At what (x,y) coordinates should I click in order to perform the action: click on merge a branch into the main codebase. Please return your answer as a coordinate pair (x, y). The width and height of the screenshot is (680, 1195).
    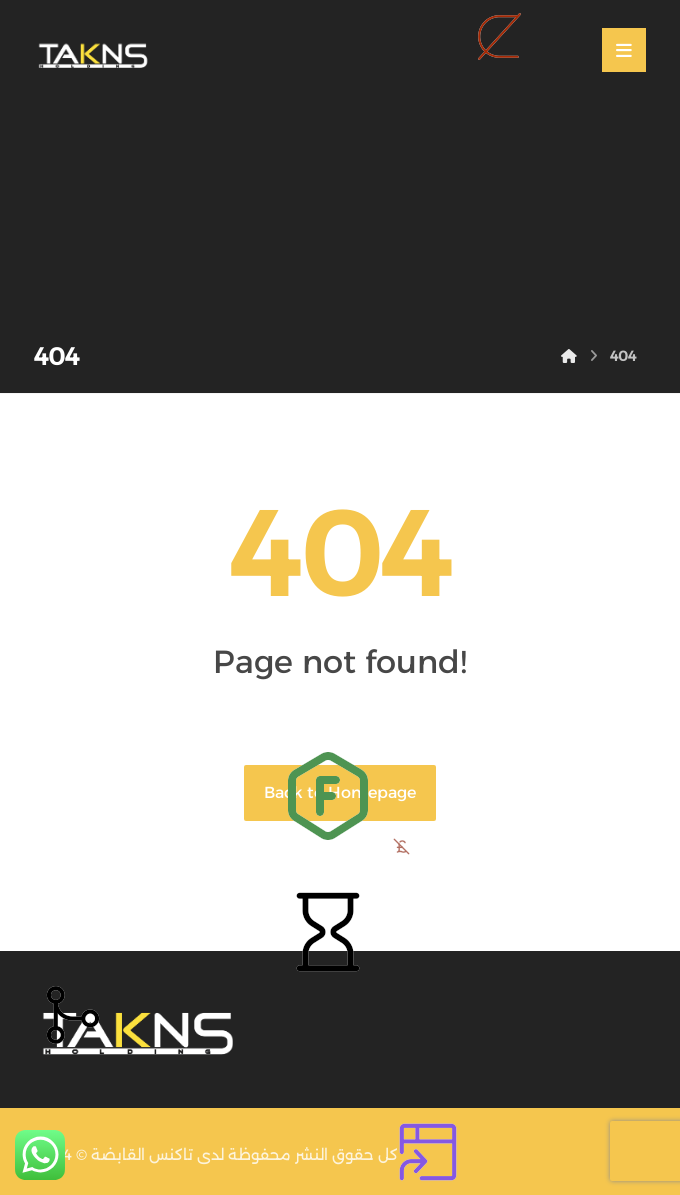
    Looking at the image, I should click on (73, 1015).